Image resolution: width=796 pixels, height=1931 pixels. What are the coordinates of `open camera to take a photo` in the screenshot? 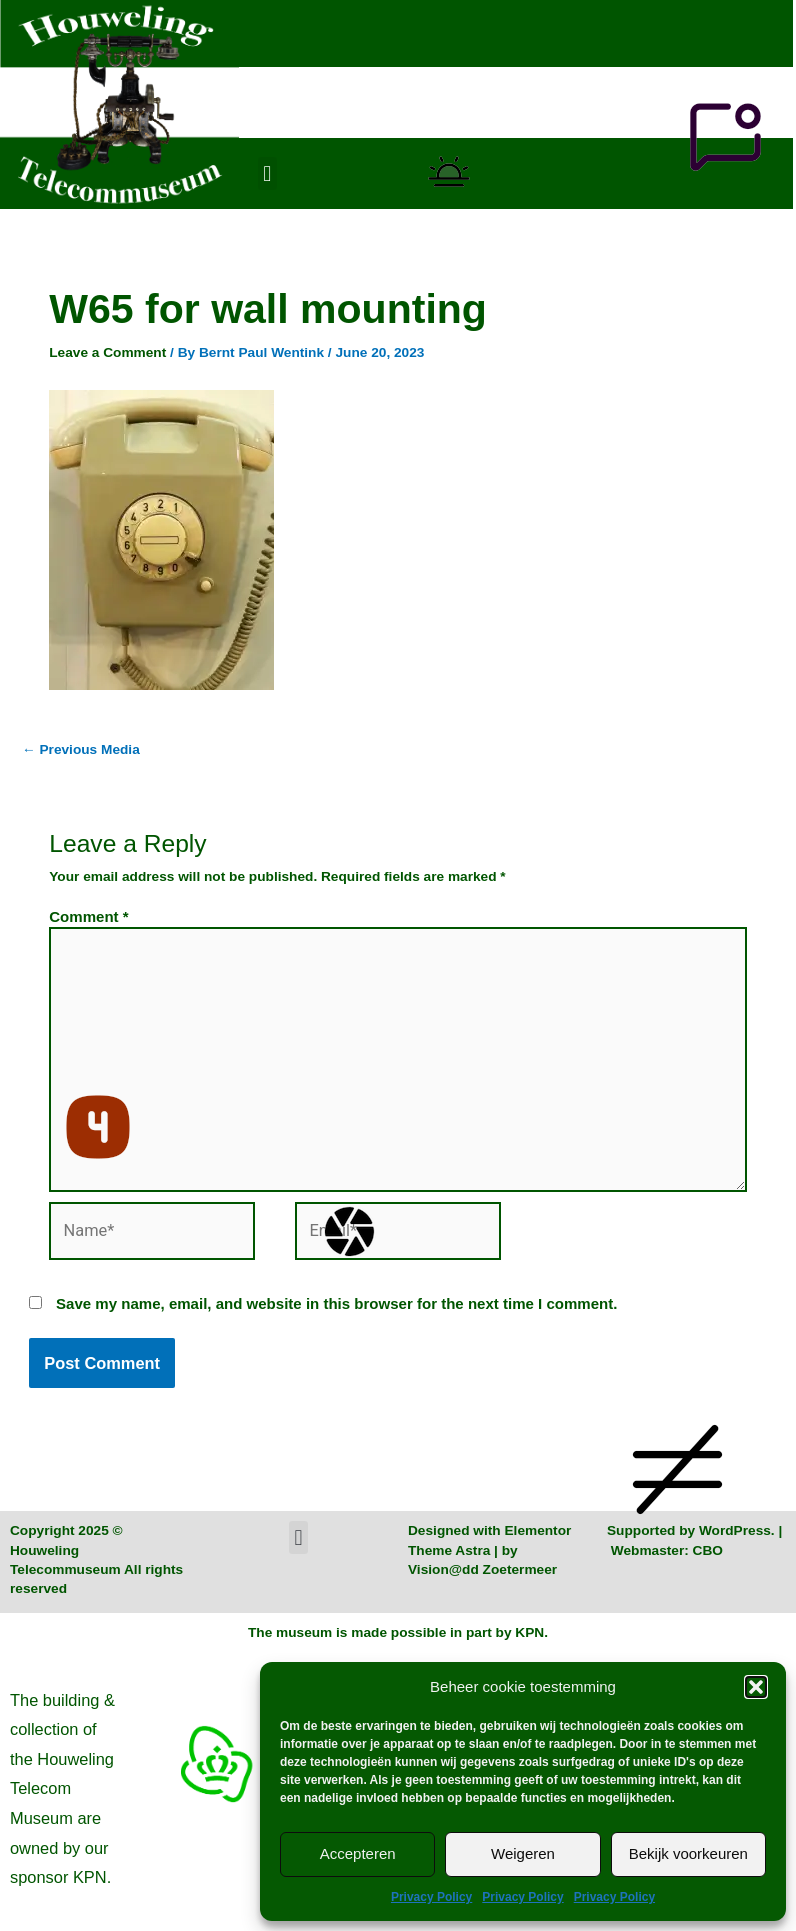 It's located at (349, 1231).